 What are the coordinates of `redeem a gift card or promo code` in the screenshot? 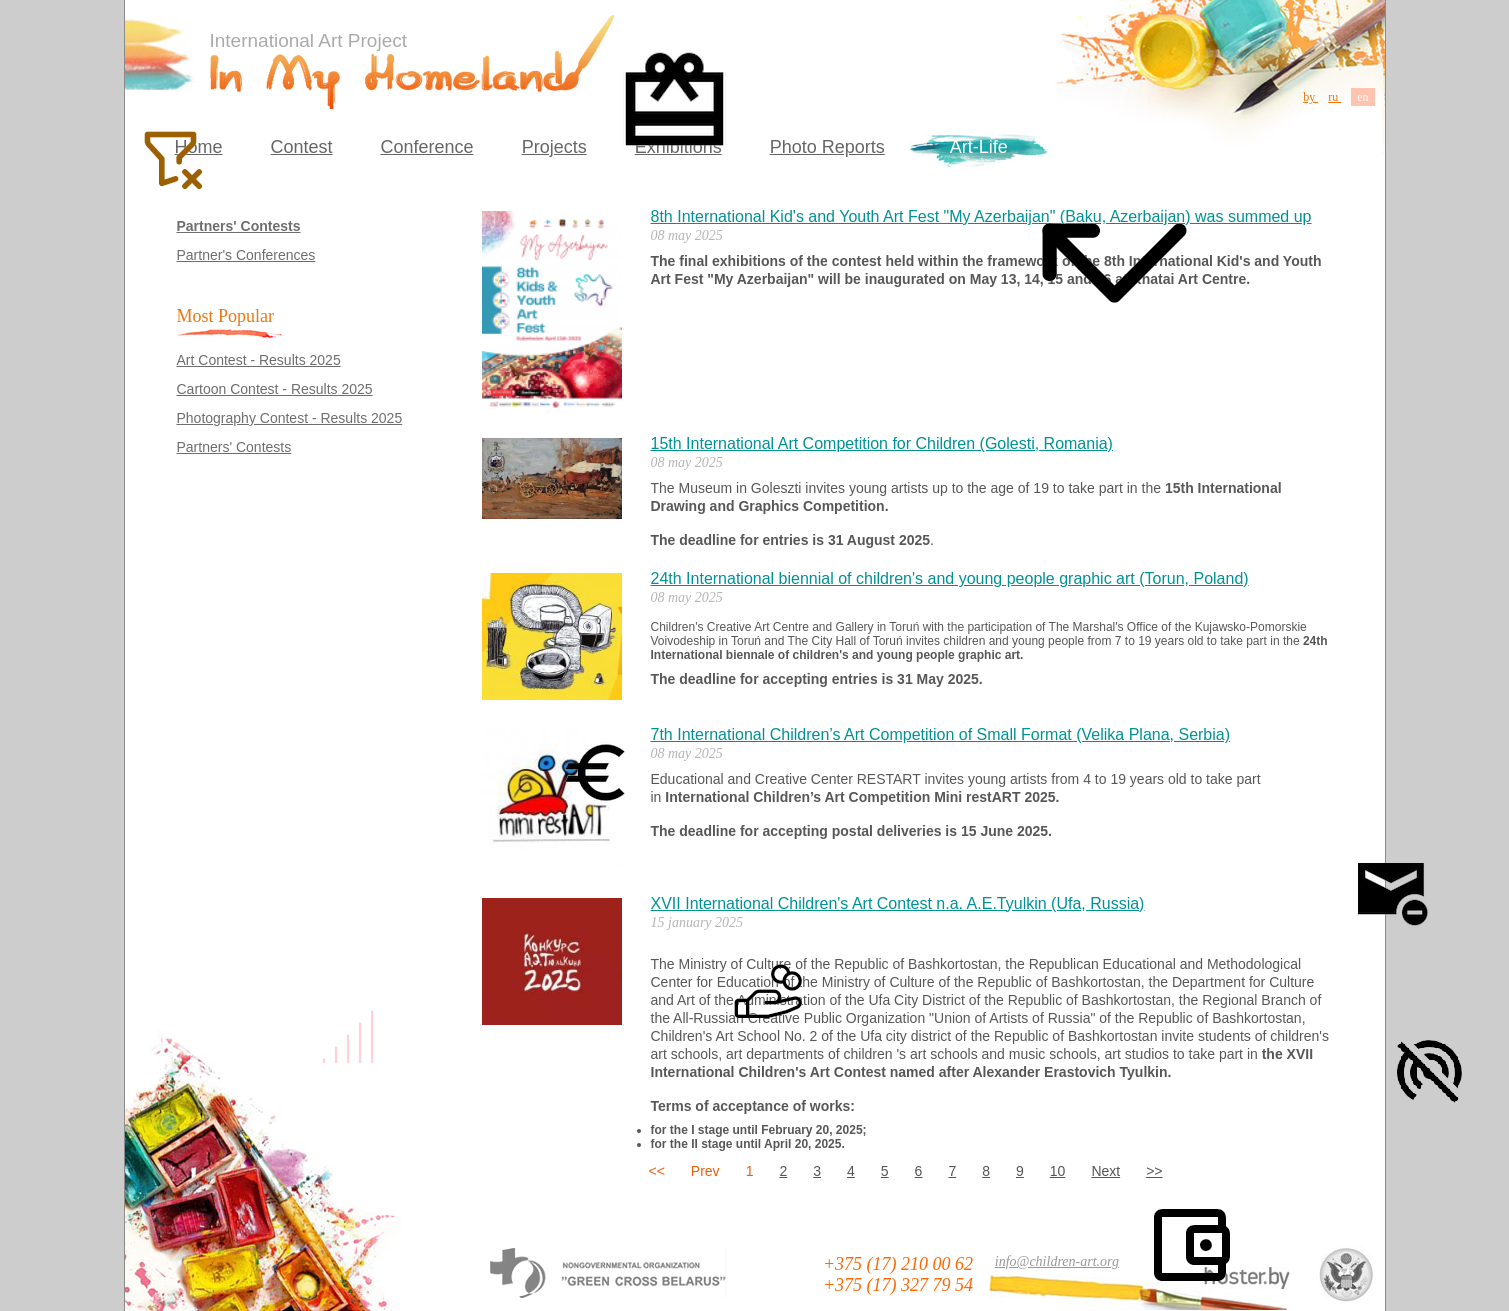 It's located at (674, 101).